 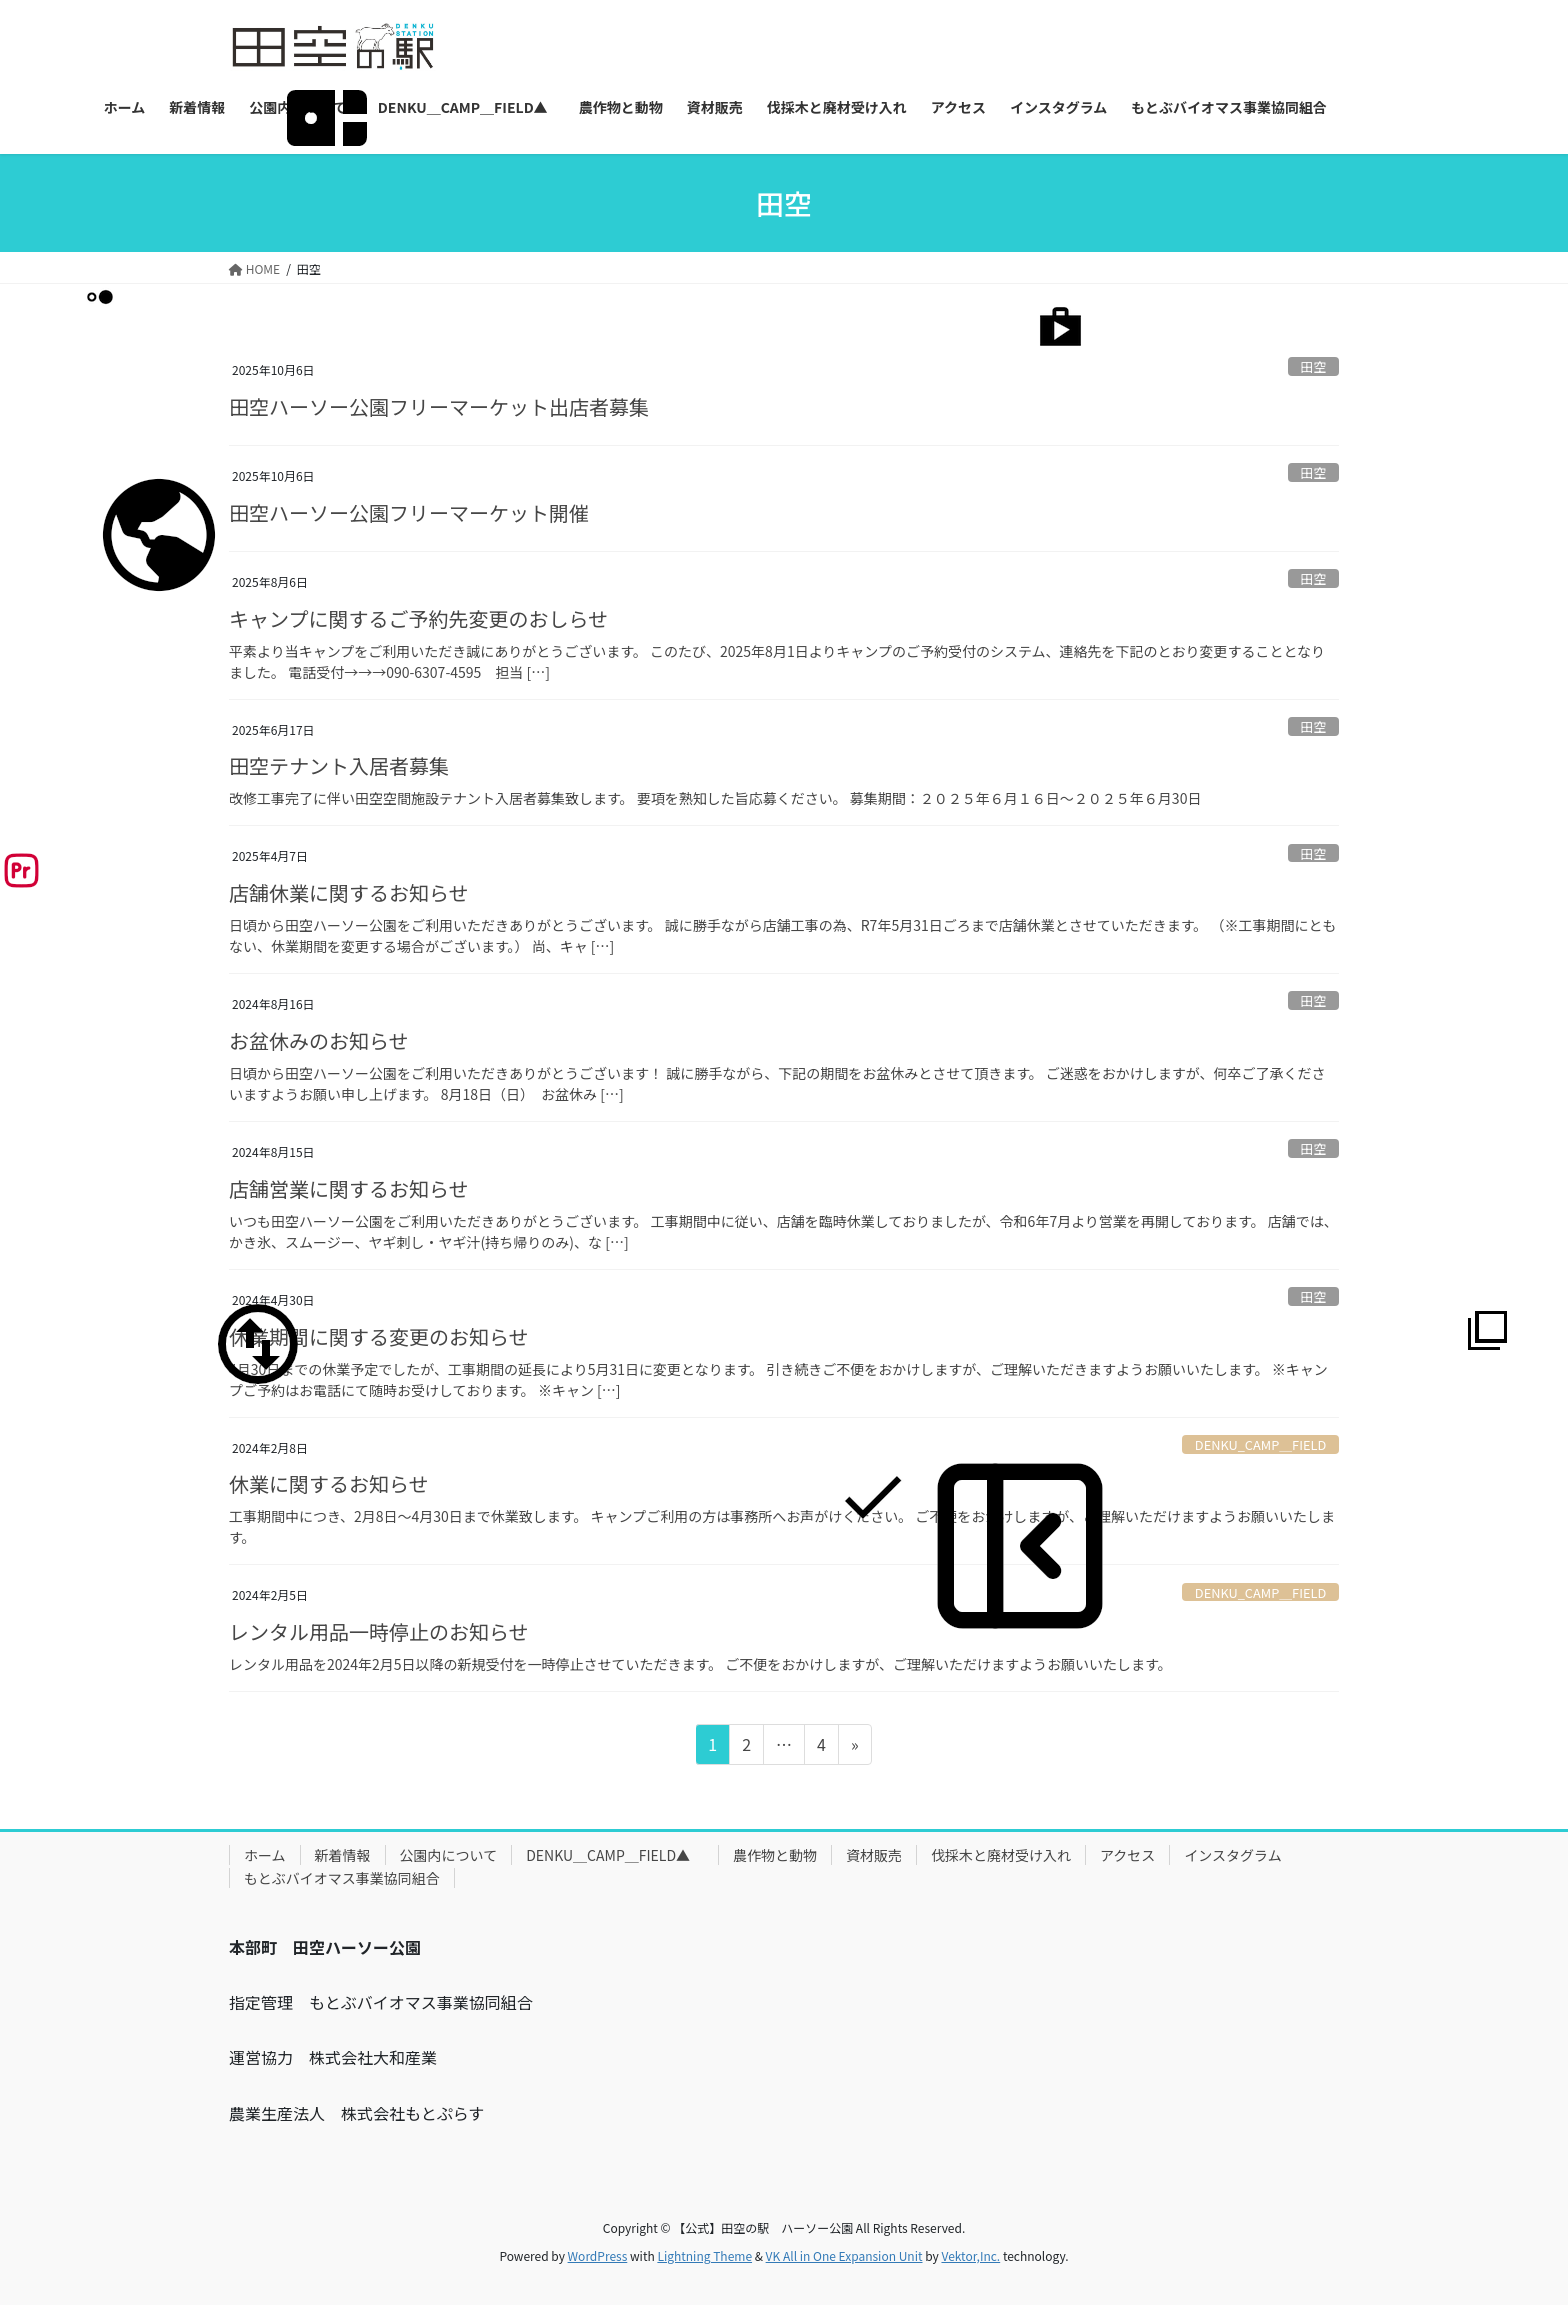 What do you see at coordinates (872, 1496) in the screenshot?
I see `confirm or submit an action` at bounding box center [872, 1496].